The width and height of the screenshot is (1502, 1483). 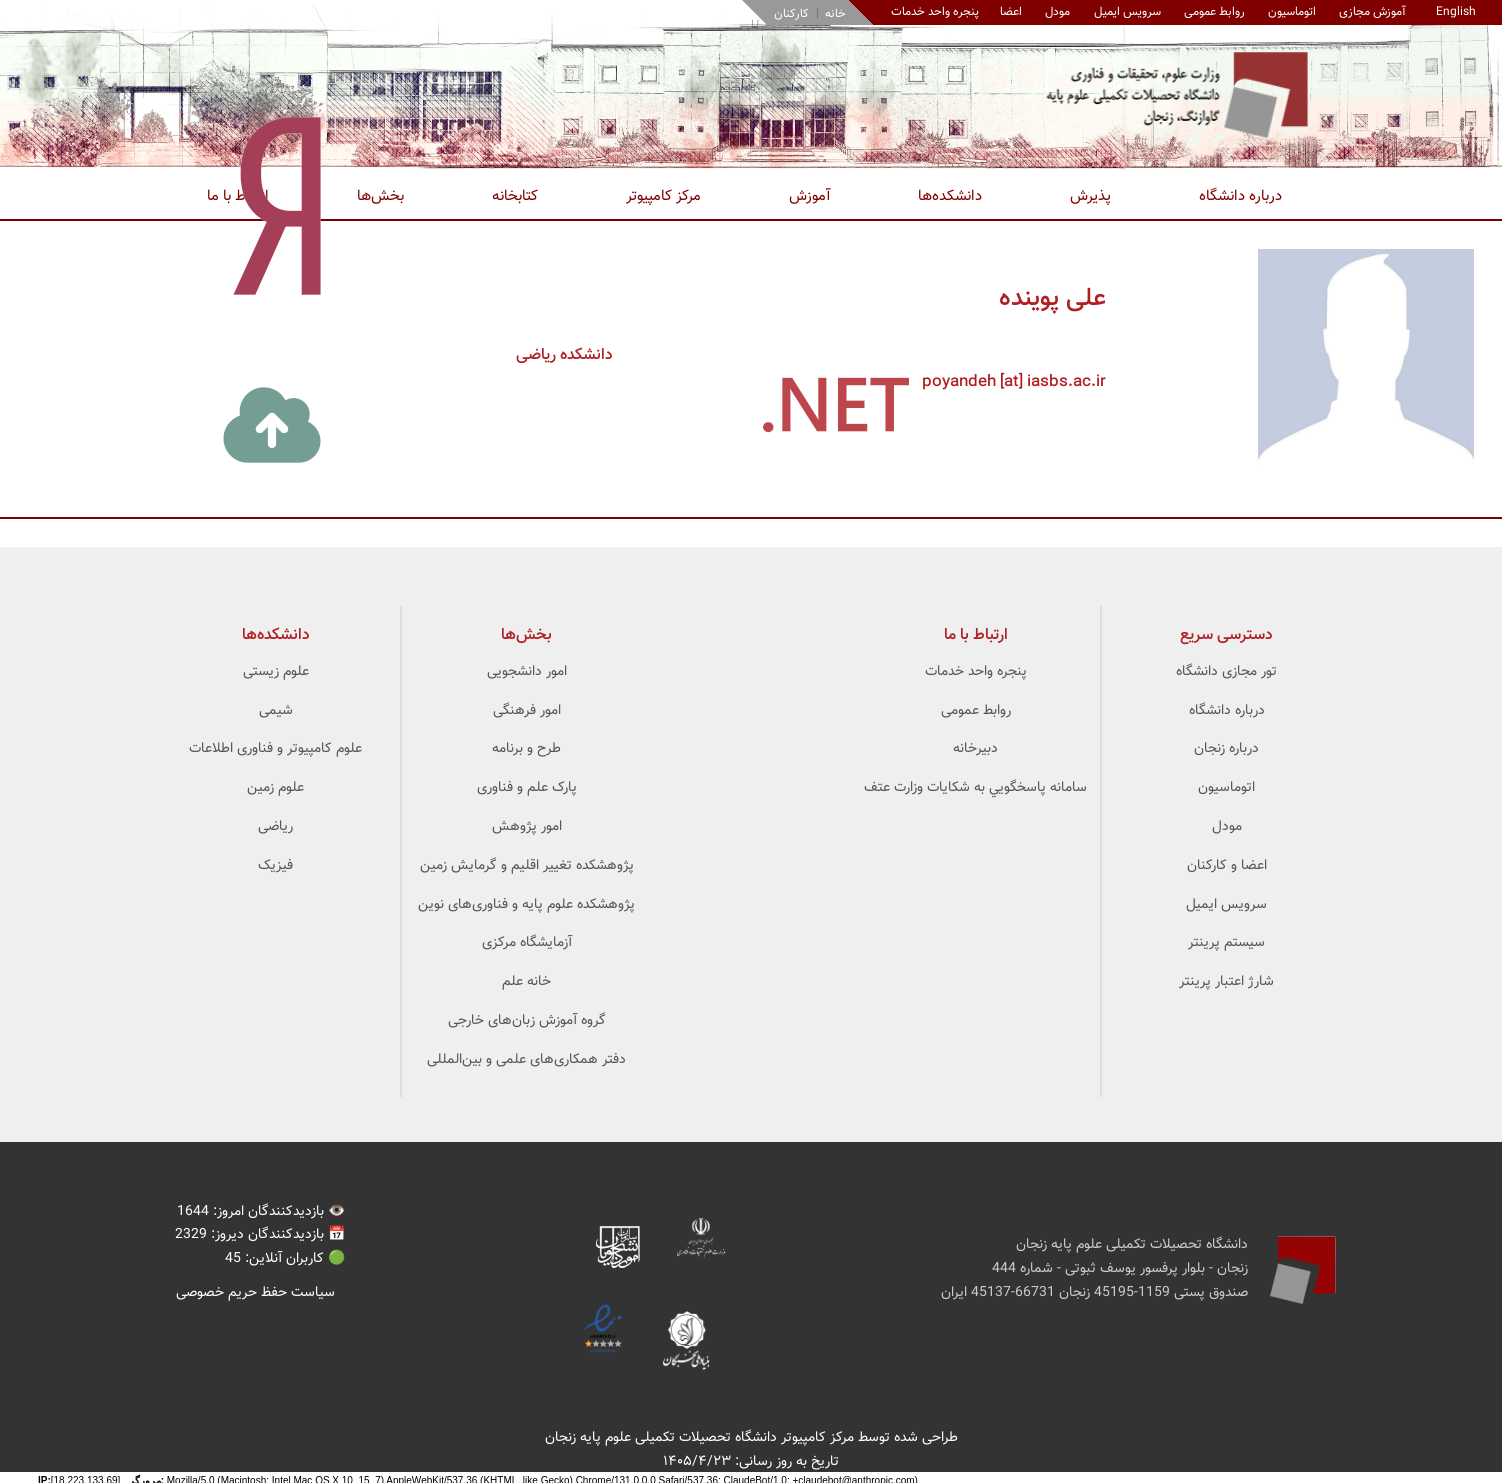 What do you see at coordinates (277, 206) in the screenshot?
I see `open Yandex services` at bounding box center [277, 206].